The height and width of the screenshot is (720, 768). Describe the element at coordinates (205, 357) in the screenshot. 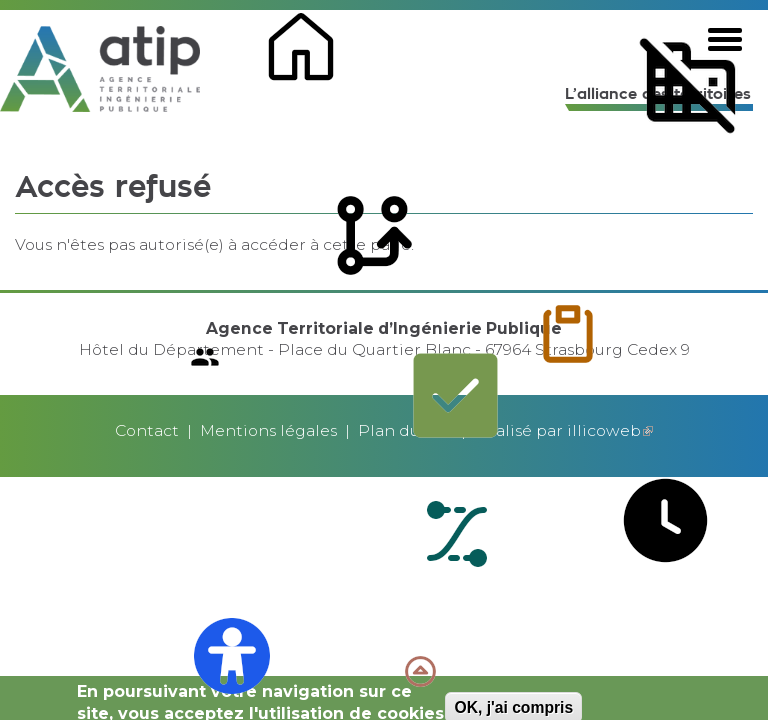

I see `view contacts or people list` at that location.